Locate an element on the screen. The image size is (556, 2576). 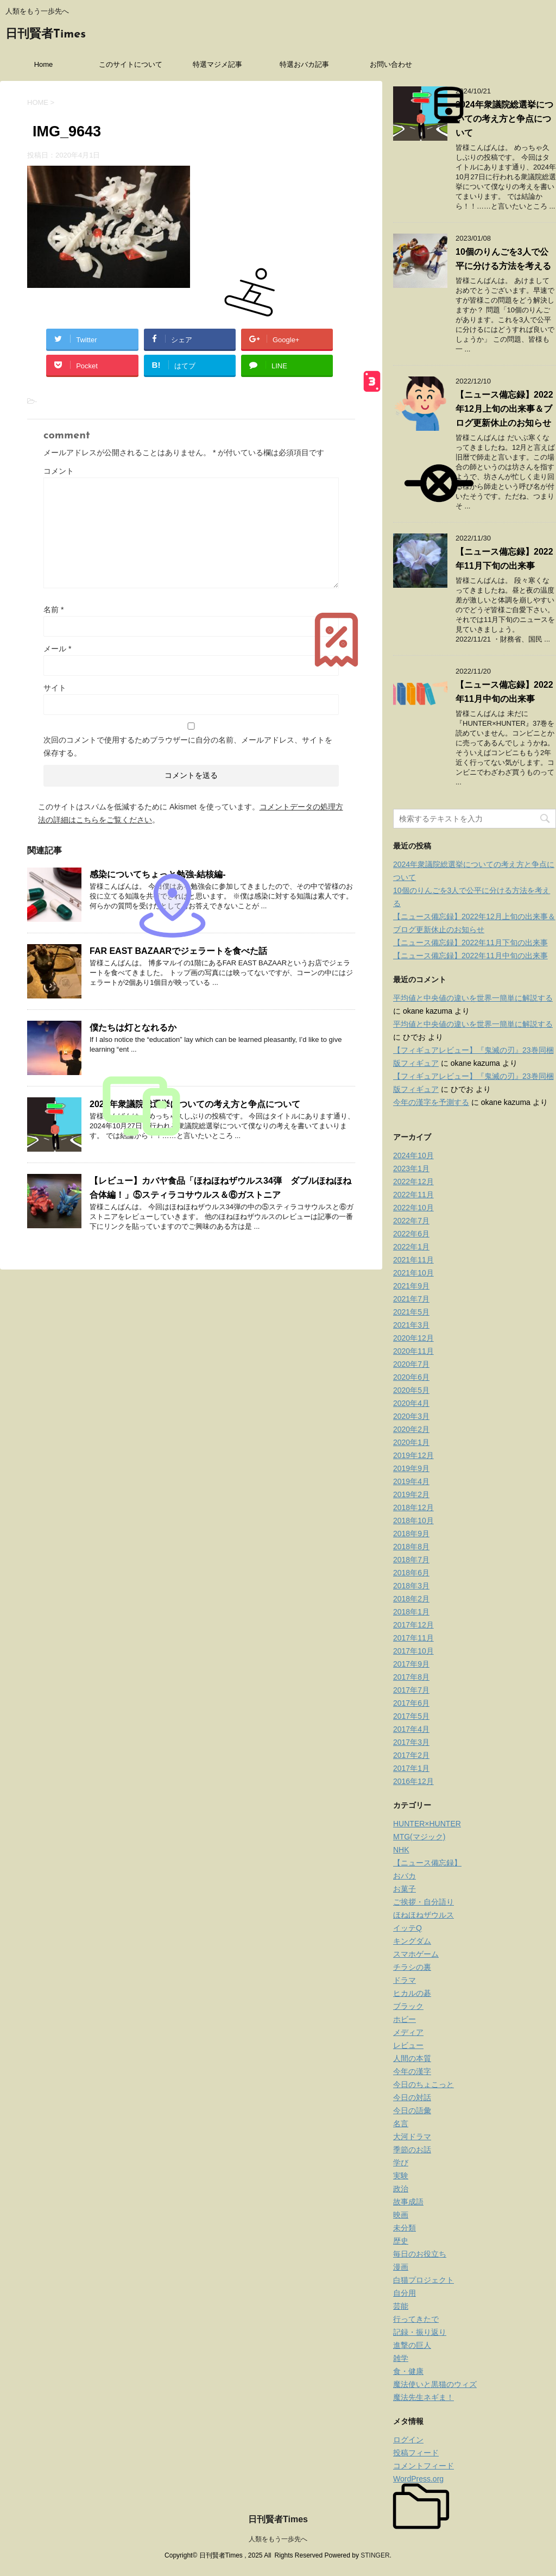
represents the 3 card in a card game is located at coordinates (372, 381).